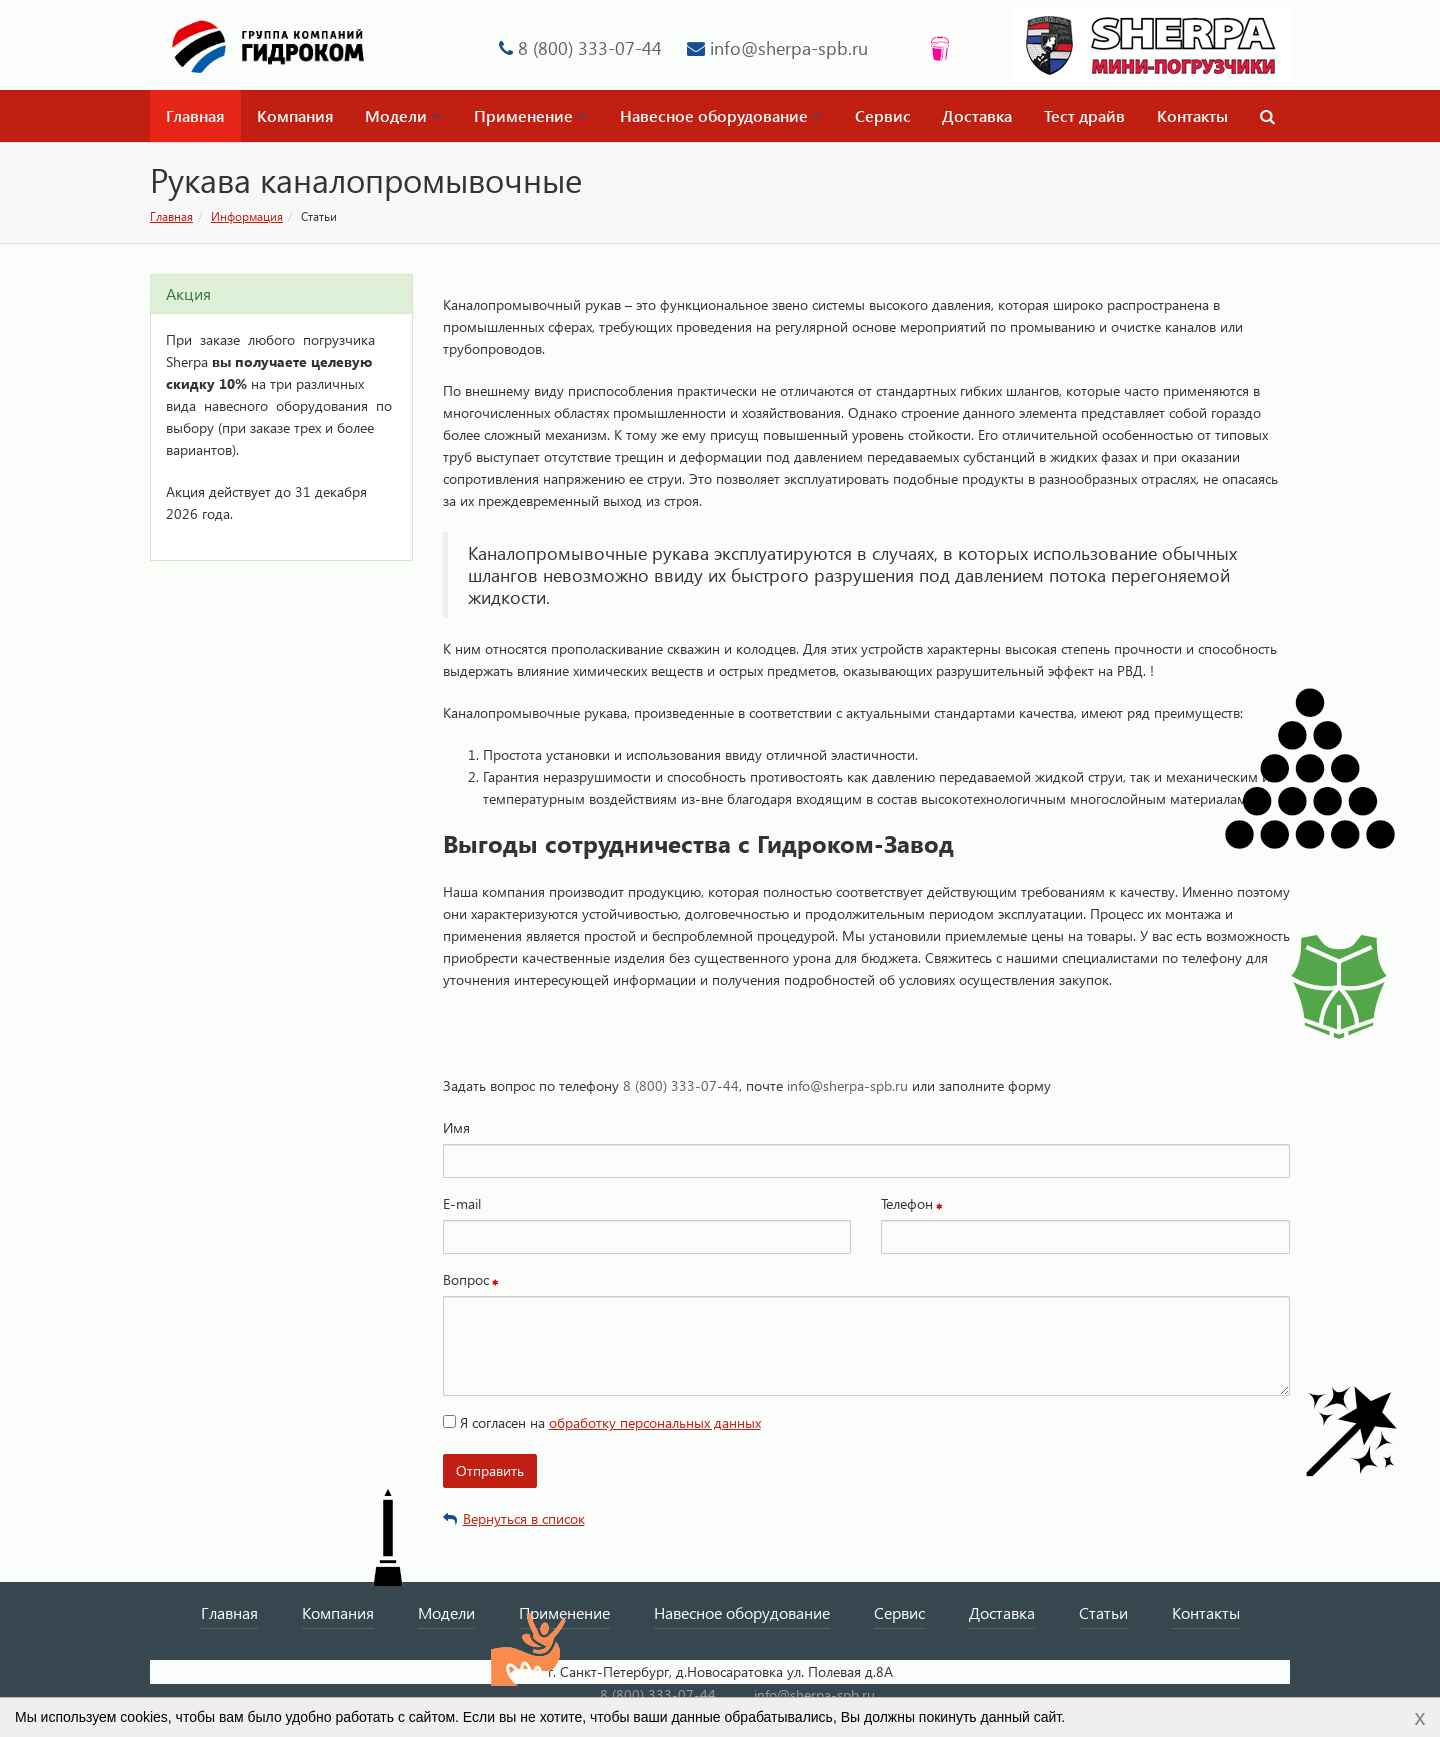 The width and height of the screenshot is (1440, 1737). I want to click on indicates a monument or landmark location, so click(388, 1538).